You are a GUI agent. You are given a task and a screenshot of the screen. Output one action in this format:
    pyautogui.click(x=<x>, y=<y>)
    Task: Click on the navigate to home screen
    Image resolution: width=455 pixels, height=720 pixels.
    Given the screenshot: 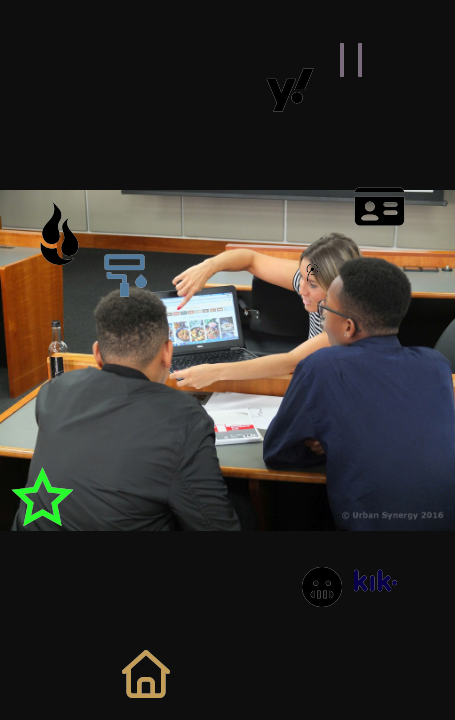 What is the action you would take?
    pyautogui.click(x=146, y=674)
    